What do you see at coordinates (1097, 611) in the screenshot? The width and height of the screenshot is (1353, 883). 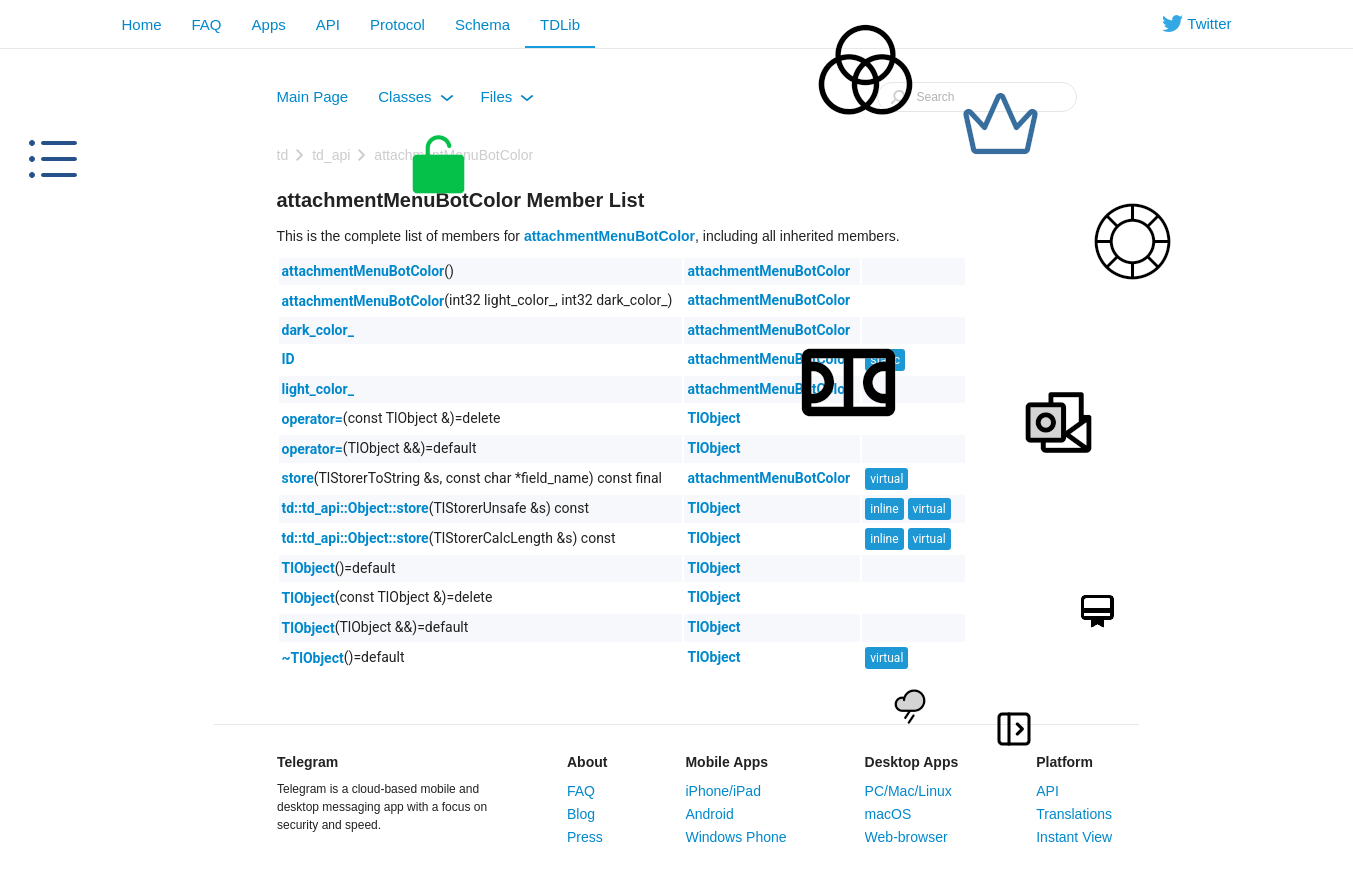 I see `view membership card details` at bounding box center [1097, 611].